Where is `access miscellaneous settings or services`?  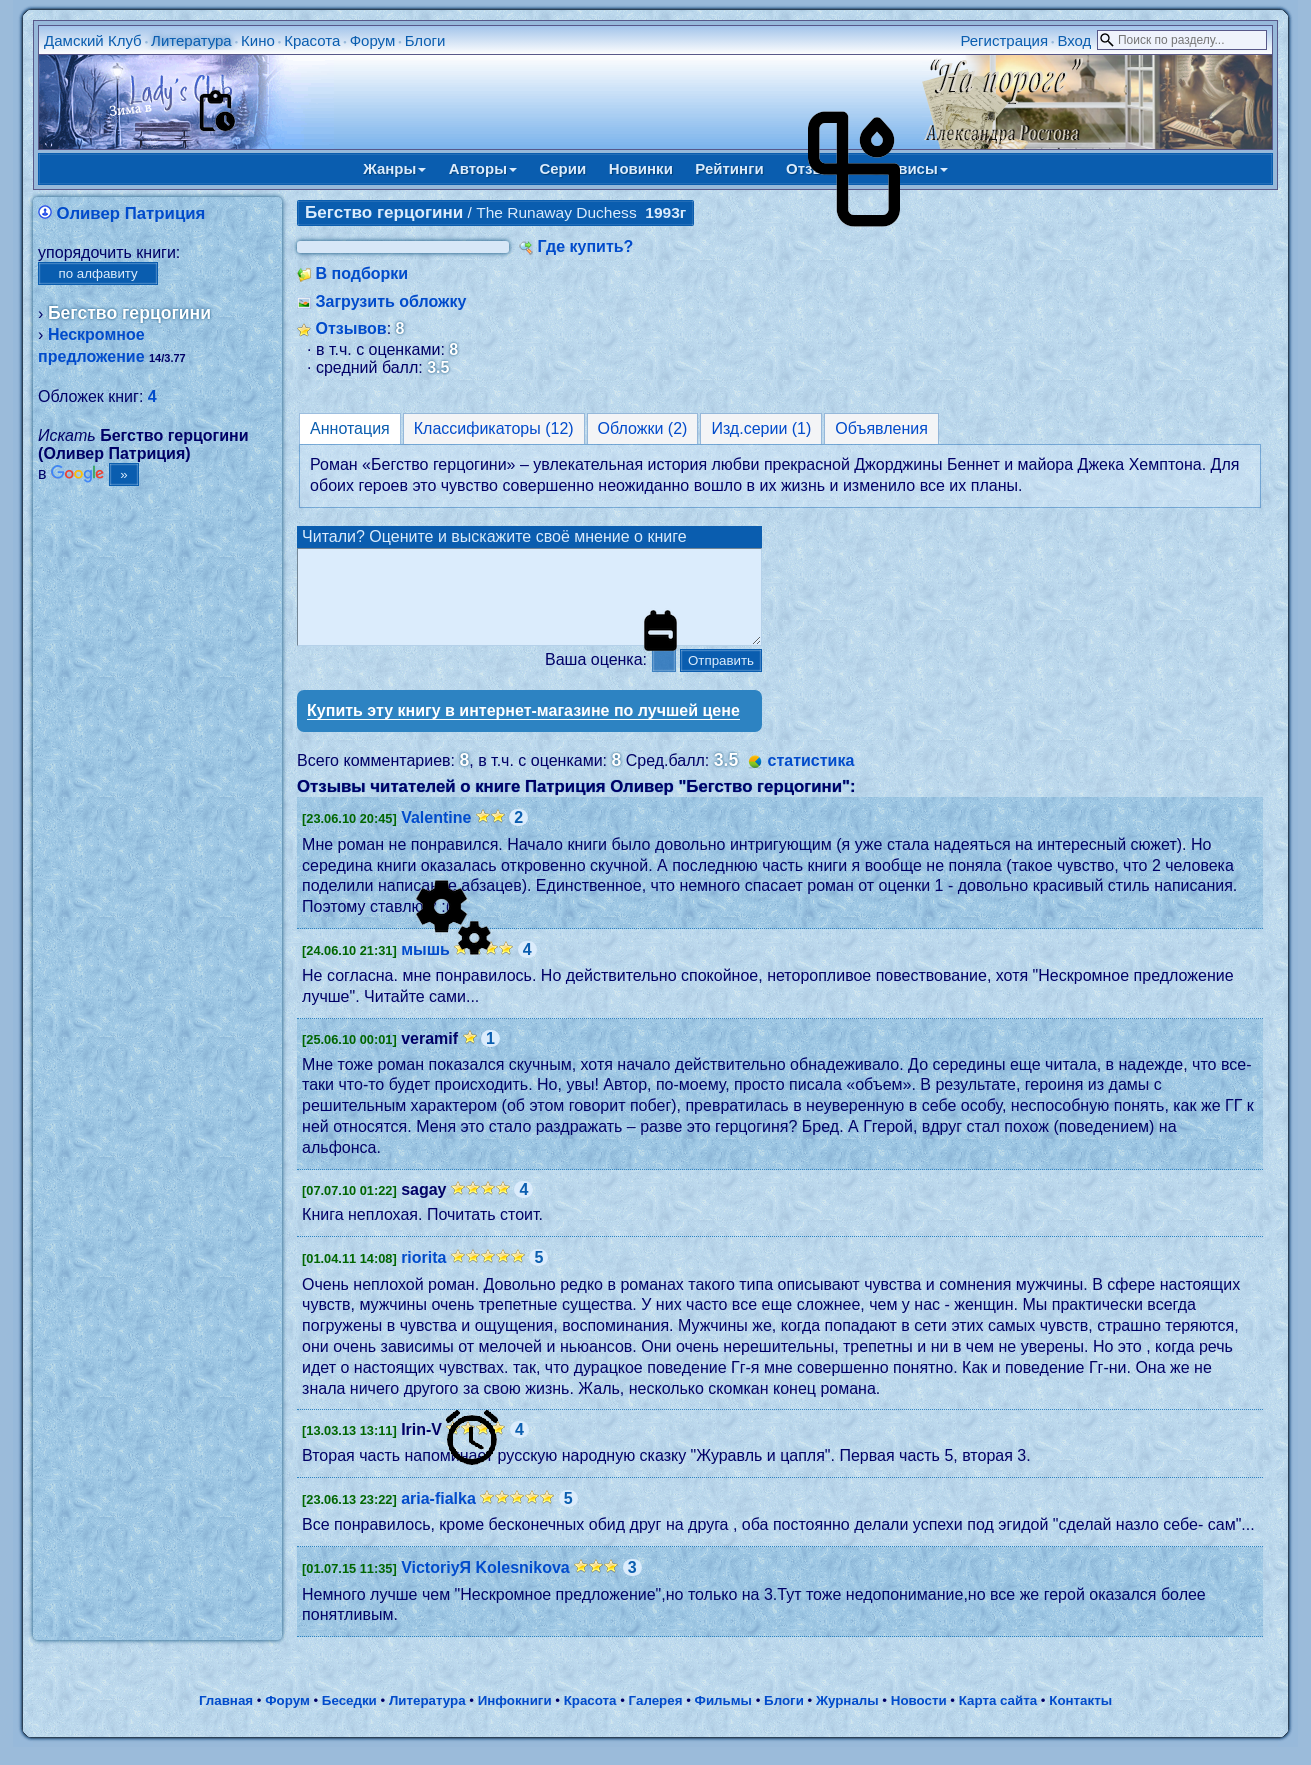 access miscellaneous settings or services is located at coordinates (453, 917).